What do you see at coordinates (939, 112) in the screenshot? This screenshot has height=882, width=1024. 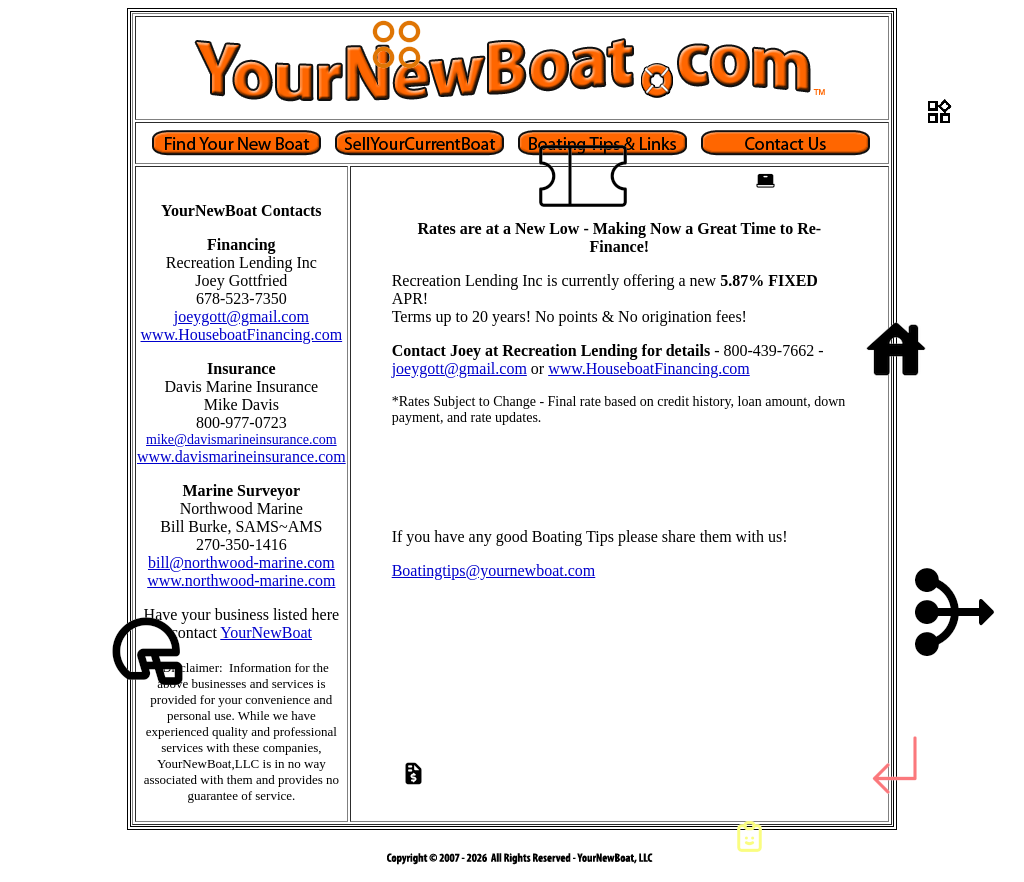 I see `access widgets or mini-apps` at bounding box center [939, 112].